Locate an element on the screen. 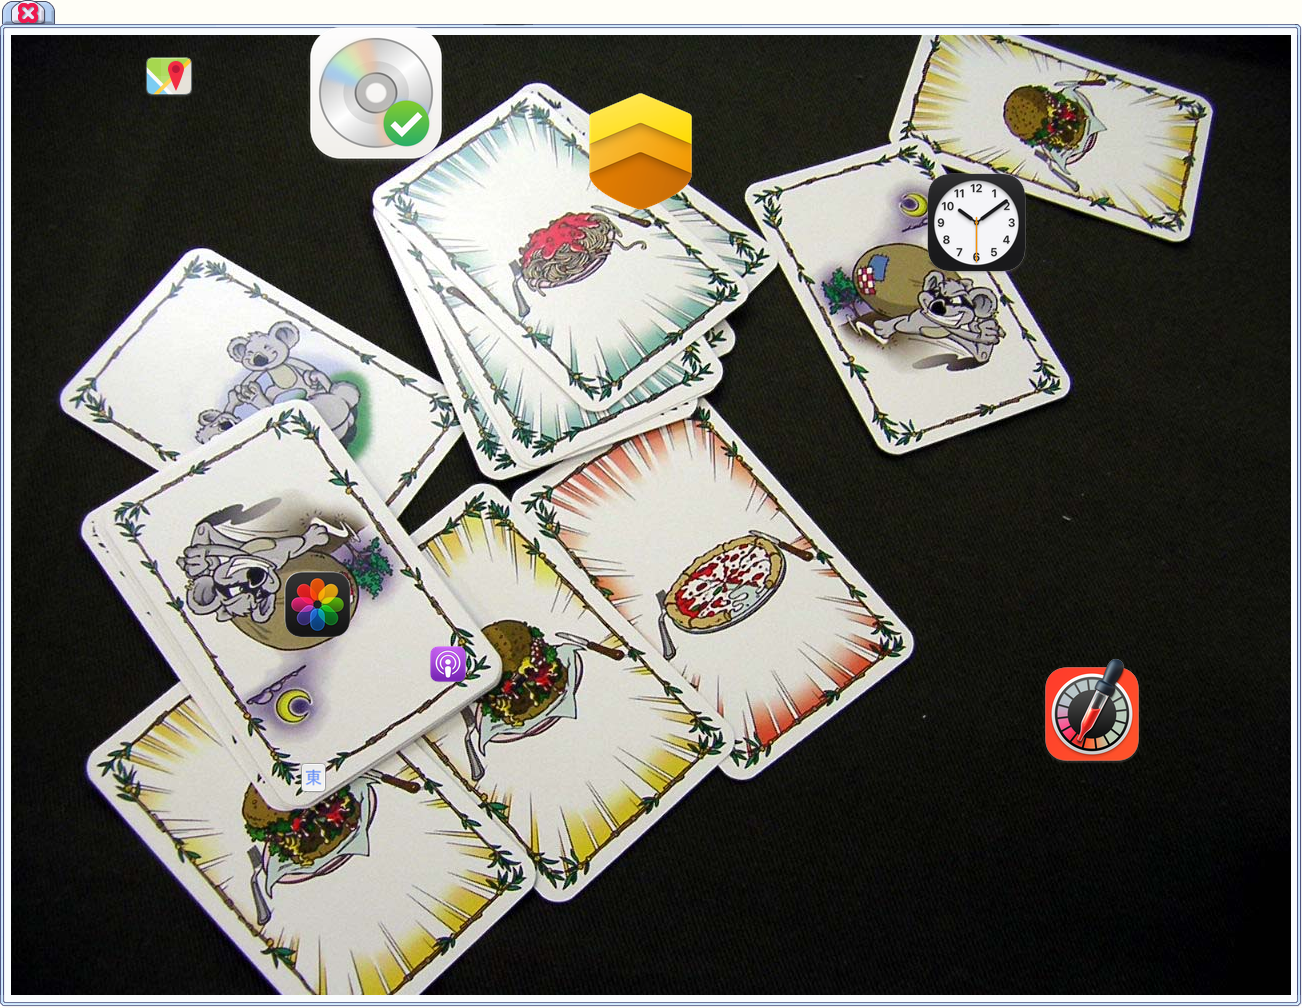 The height and width of the screenshot is (1008, 1302). open the clock app is located at coordinates (976, 222).